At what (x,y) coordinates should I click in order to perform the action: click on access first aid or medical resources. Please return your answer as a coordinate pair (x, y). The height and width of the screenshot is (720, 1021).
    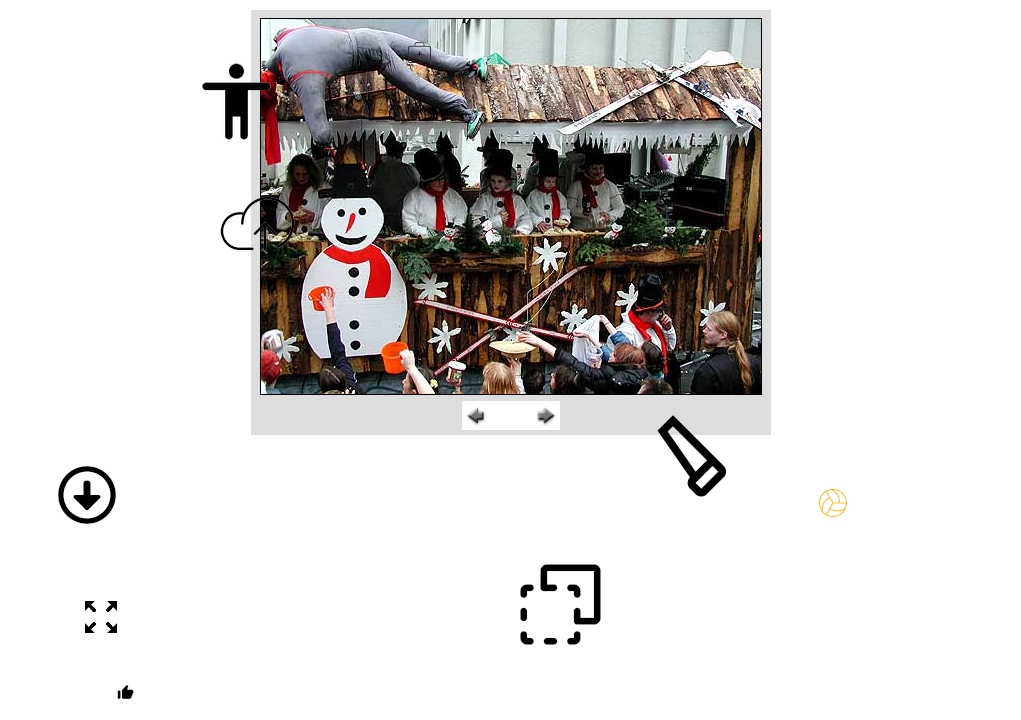
    Looking at the image, I should click on (419, 53).